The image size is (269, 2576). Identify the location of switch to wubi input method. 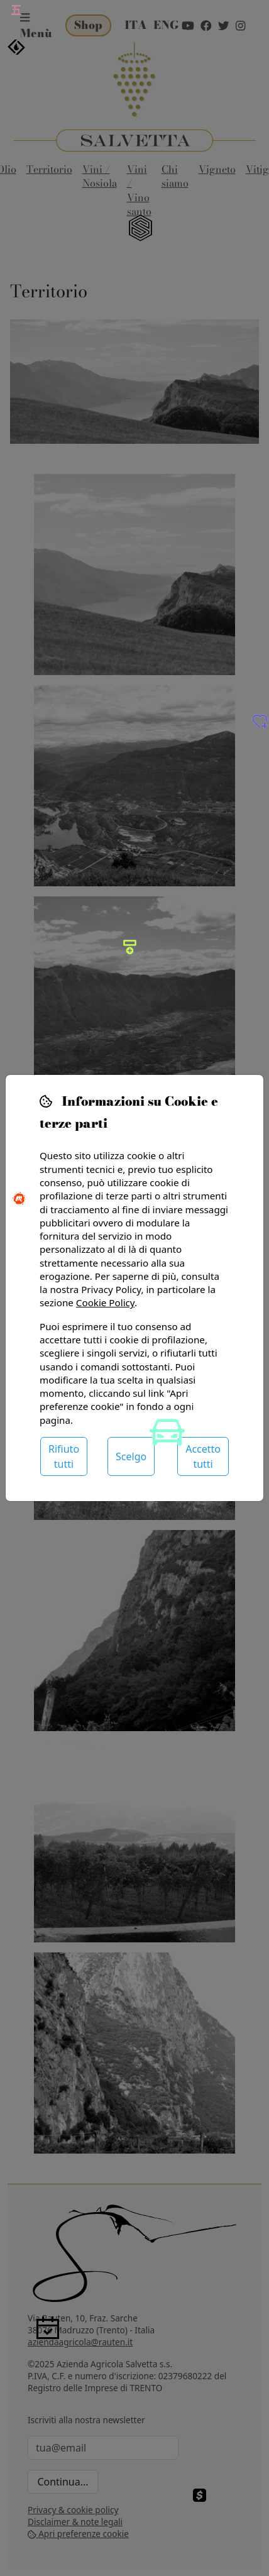
(16, 10).